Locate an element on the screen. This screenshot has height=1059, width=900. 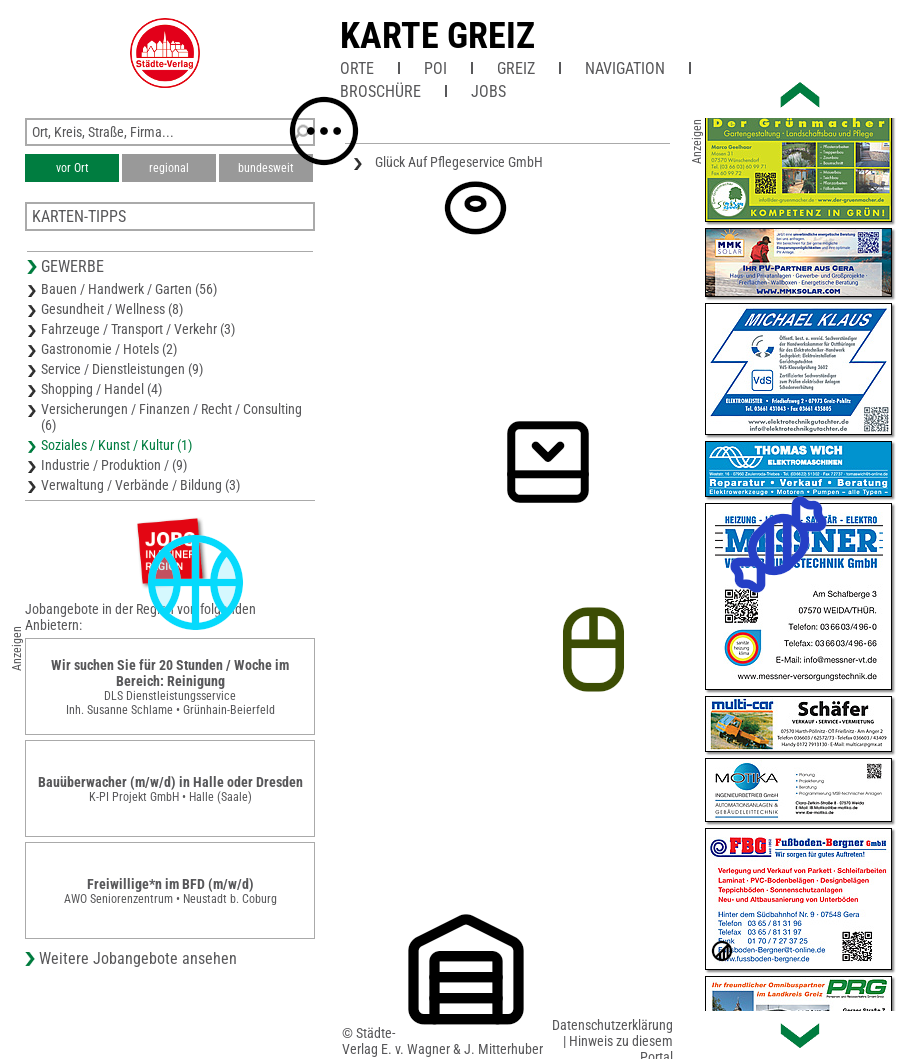
select a 3D torus shape in modeling software is located at coordinates (475, 206).